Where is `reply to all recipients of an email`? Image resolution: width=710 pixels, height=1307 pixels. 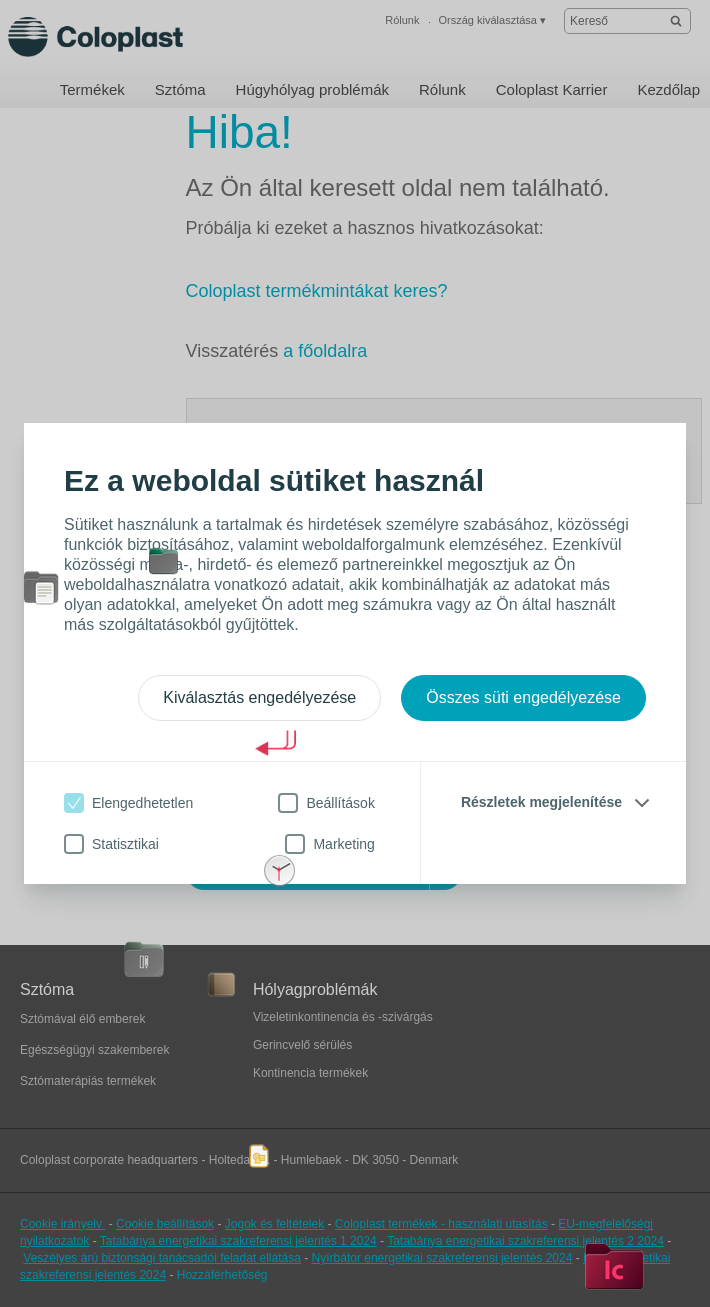 reply to all recipients of an email is located at coordinates (275, 740).